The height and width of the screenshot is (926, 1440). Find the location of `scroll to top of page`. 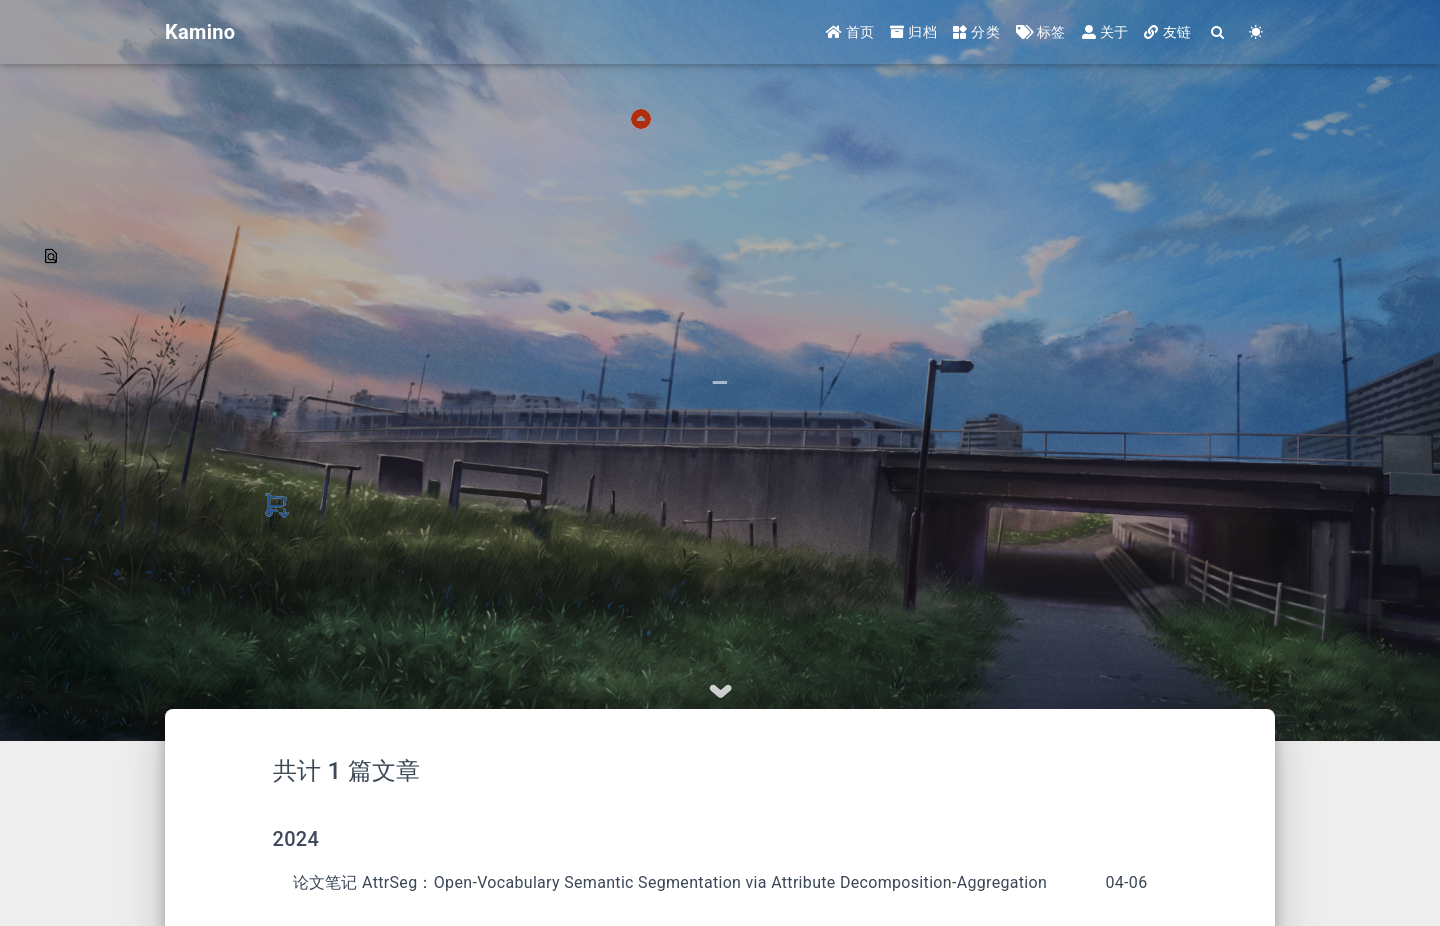

scroll to top of page is located at coordinates (641, 119).